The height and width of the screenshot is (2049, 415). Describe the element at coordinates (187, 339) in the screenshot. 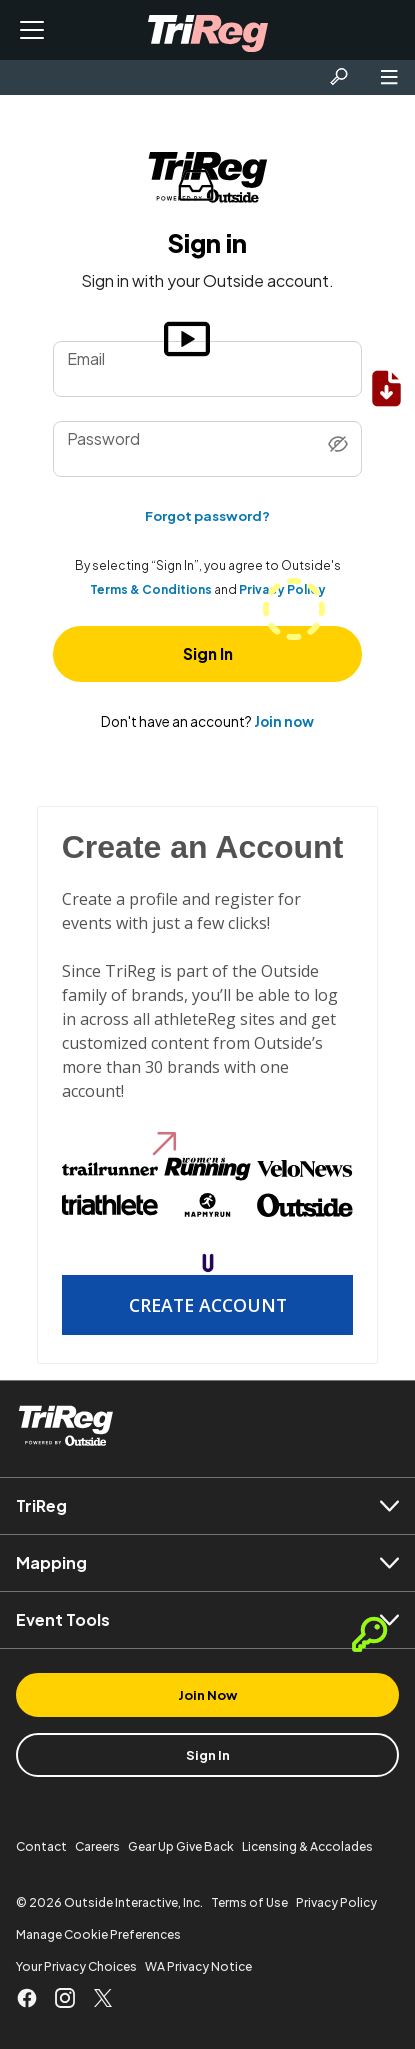

I see `play a video` at that location.